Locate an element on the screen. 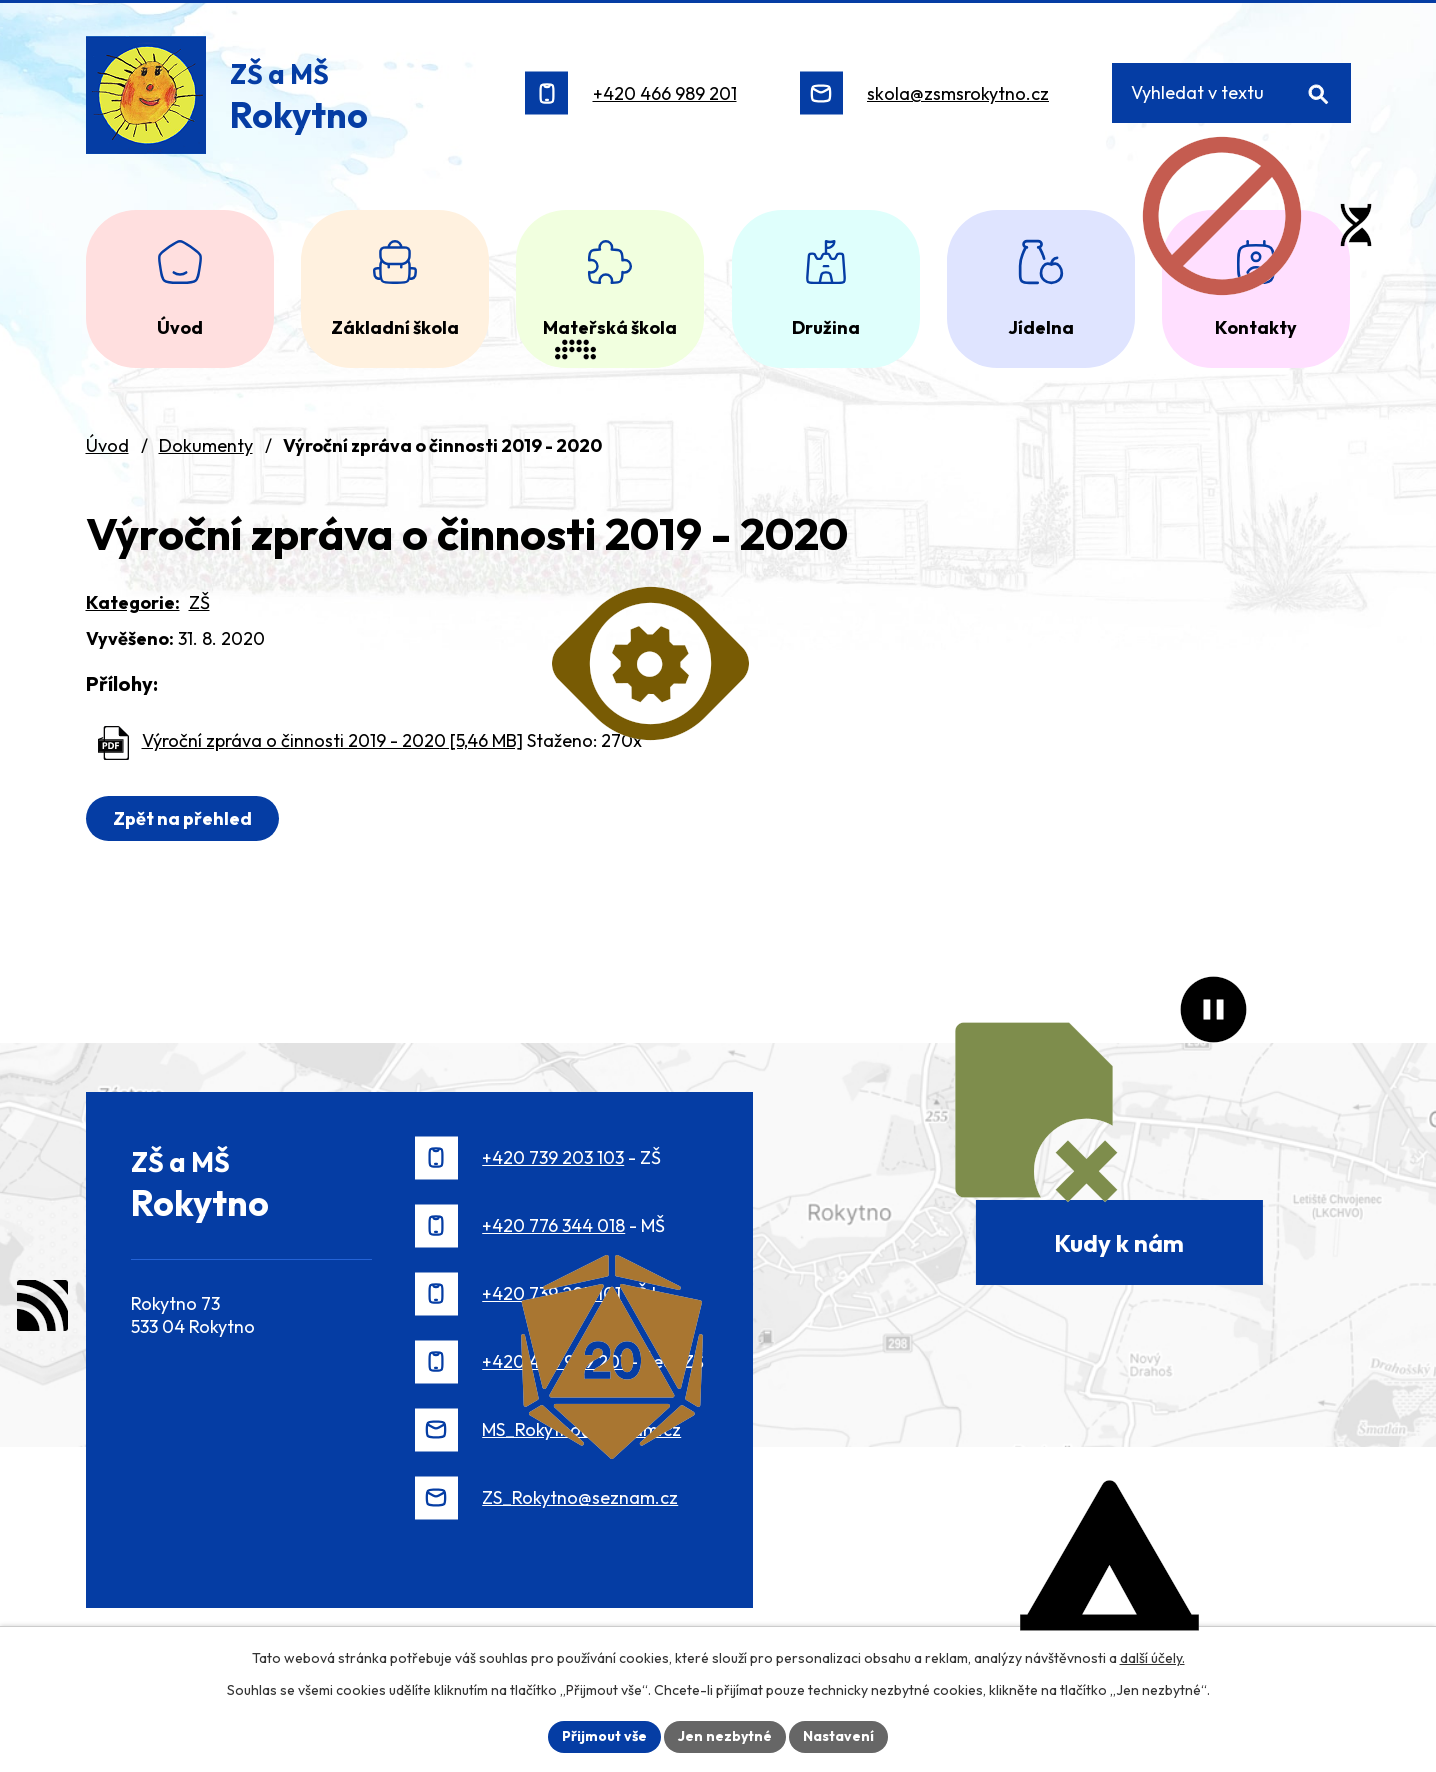  access genetic or DNA-related information is located at coordinates (1356, 225).